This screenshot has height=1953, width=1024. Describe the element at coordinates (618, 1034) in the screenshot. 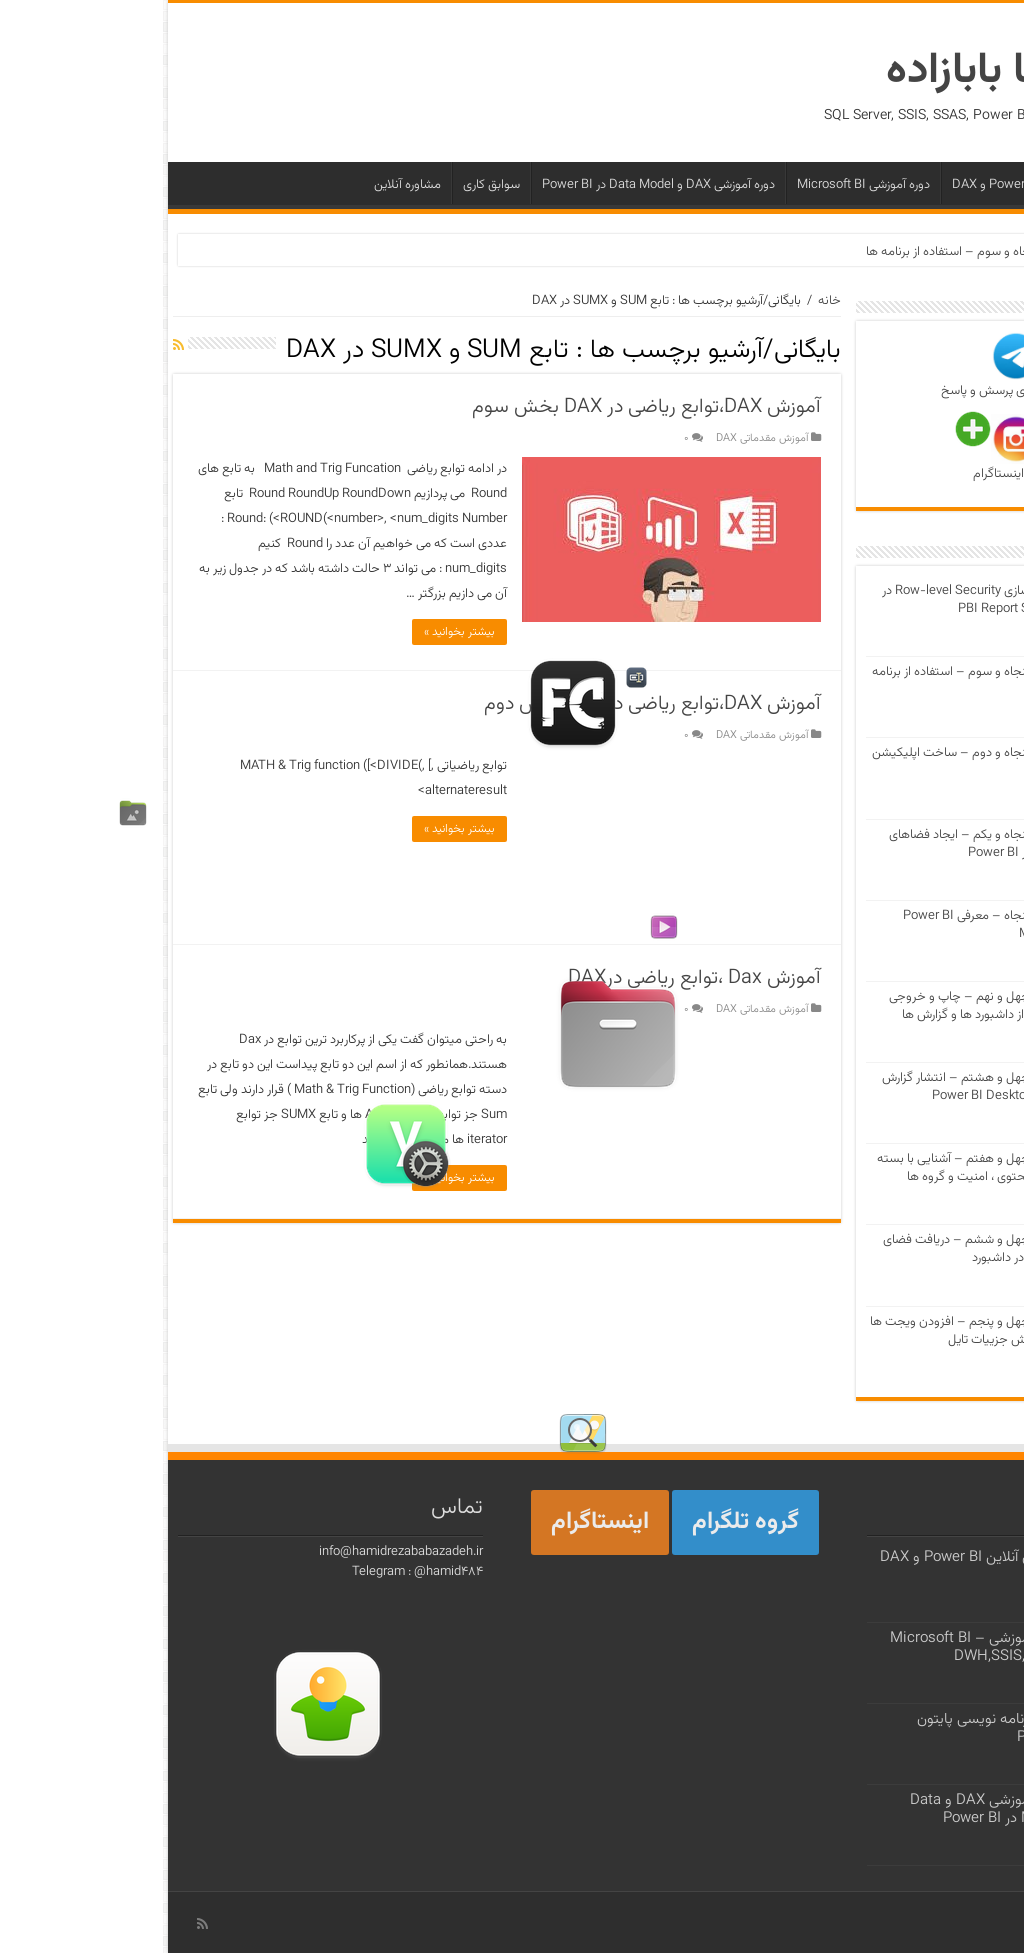

I see `open the file manager application` at that location.